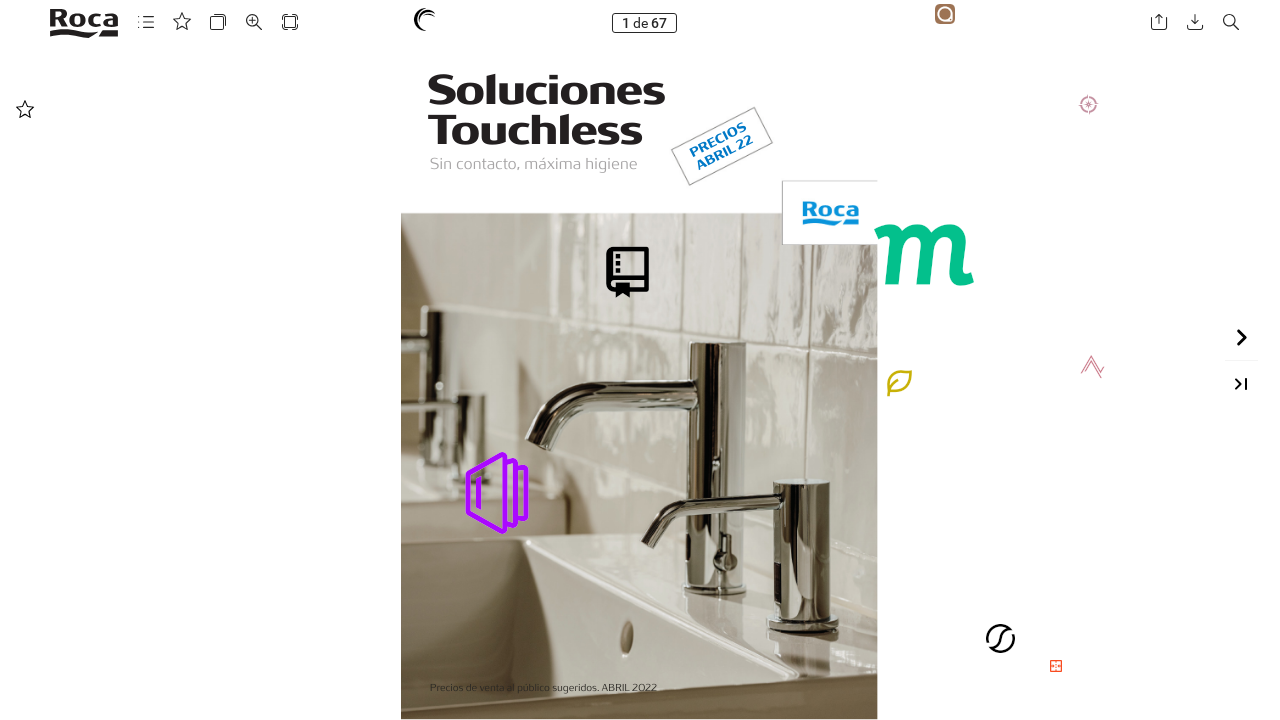  I want to click on open the PlanGrid app, so click(945, 14).